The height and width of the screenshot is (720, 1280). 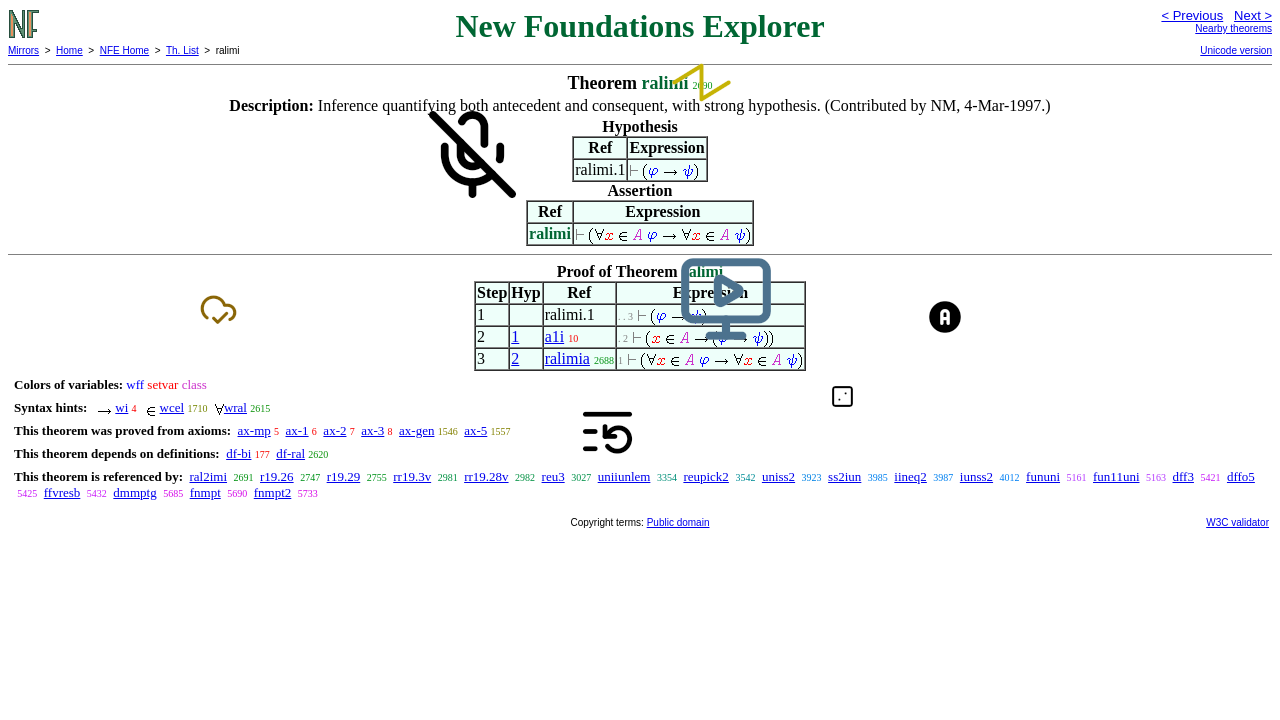 I want to click on mute your microphone, so click(x=472, y=154).